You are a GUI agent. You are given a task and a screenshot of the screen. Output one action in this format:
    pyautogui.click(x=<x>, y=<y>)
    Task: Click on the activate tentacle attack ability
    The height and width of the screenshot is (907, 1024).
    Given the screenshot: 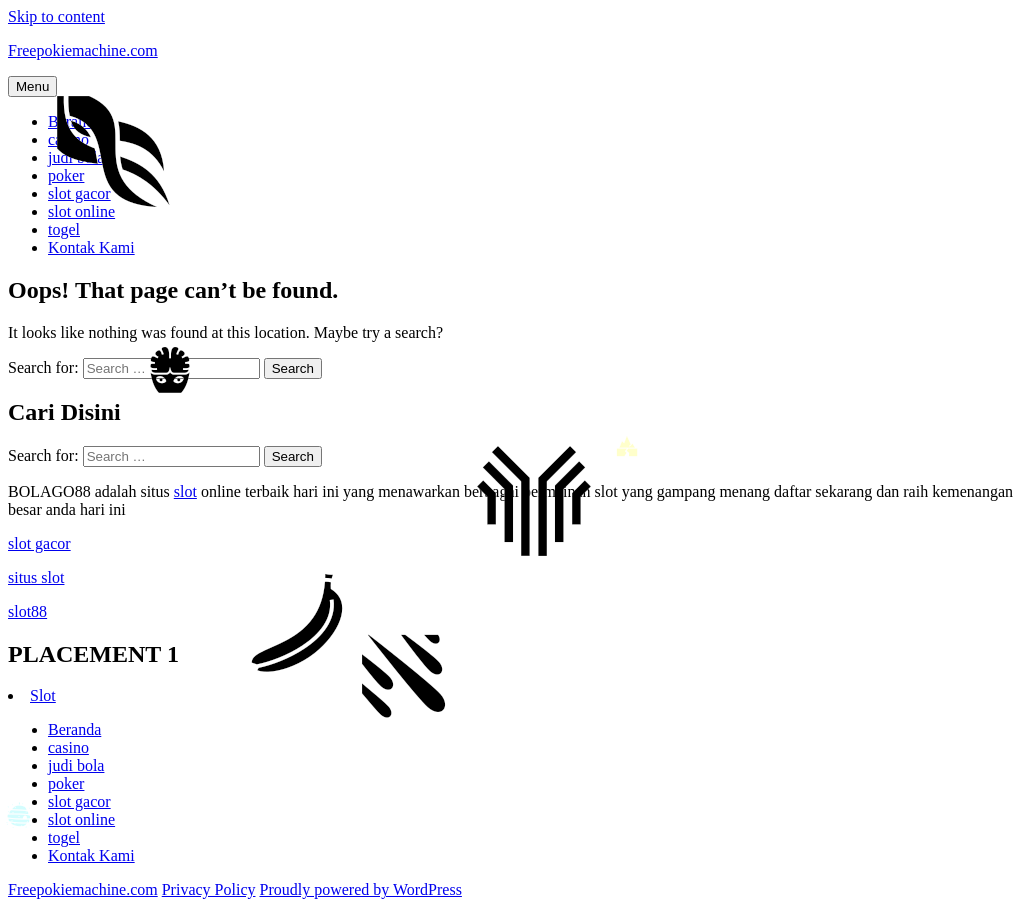 What is the action you would take?
    pyautogui.click(x=114, y=151)
    